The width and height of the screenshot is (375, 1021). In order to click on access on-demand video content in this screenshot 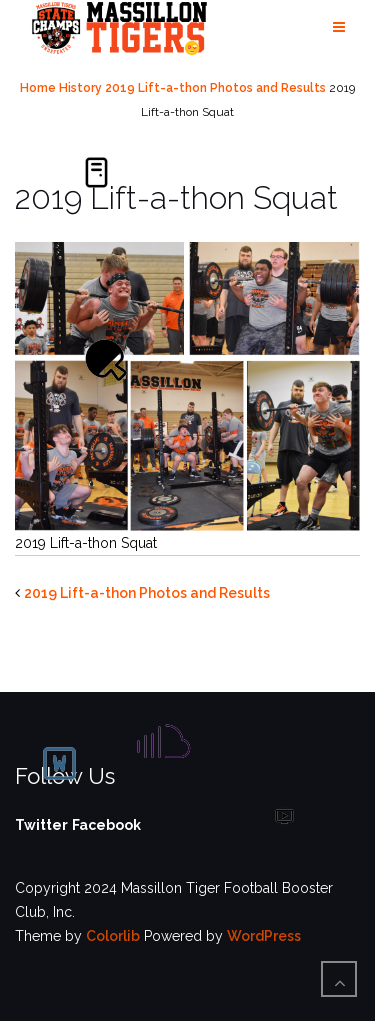, I will do `click(284, 816)`.